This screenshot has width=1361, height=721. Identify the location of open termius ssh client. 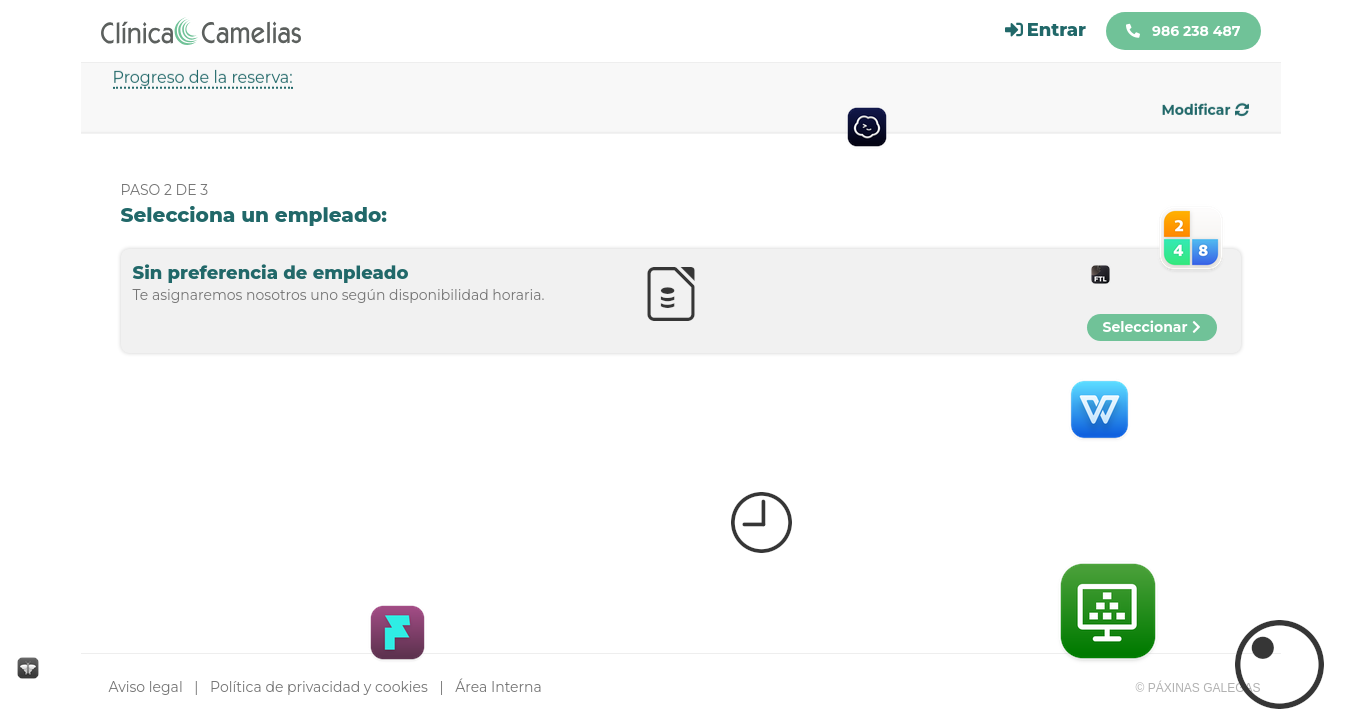
(867, 127).